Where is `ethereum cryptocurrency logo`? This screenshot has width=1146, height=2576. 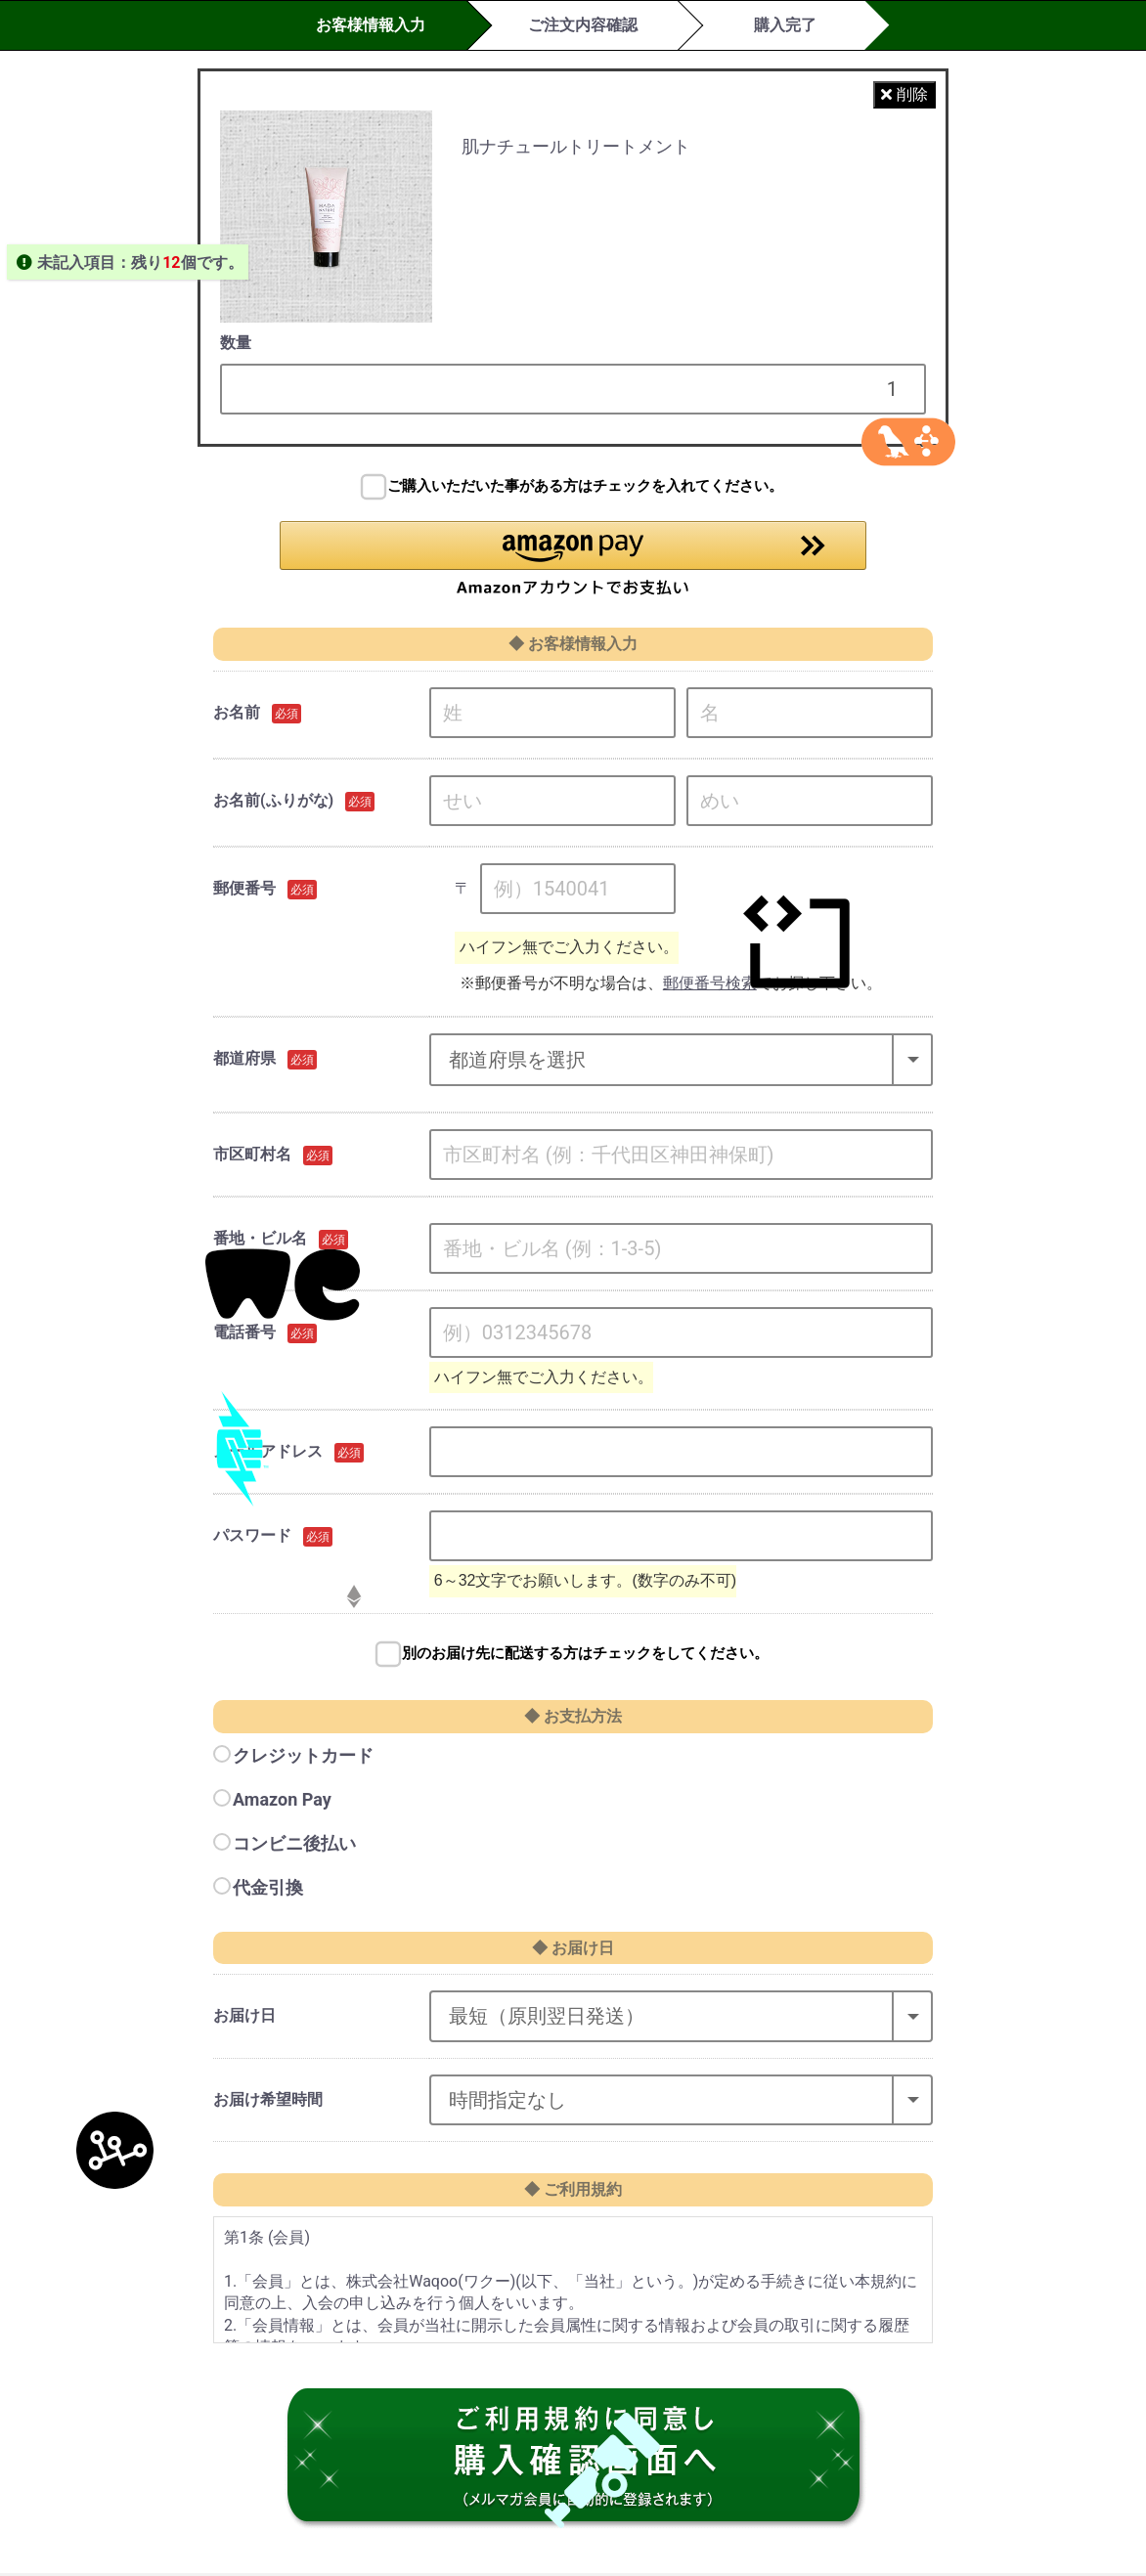 ethereum cryptocurrency logo is located at coordinates (354, 1596).